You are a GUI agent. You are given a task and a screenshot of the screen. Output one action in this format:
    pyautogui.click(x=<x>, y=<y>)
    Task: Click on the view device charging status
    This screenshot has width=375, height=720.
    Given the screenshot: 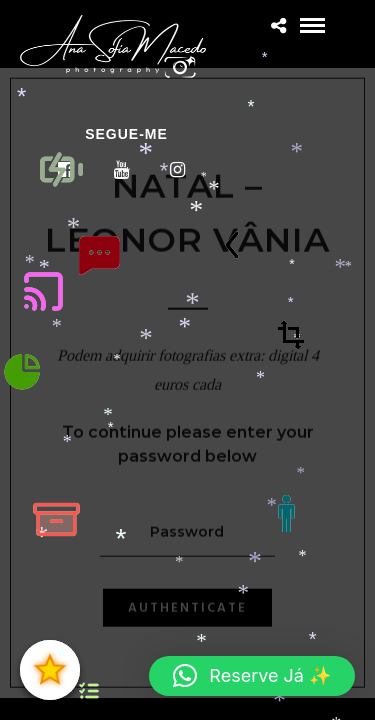 What is the action you would take?
    pyautogui.click(x=61, y=169)
    